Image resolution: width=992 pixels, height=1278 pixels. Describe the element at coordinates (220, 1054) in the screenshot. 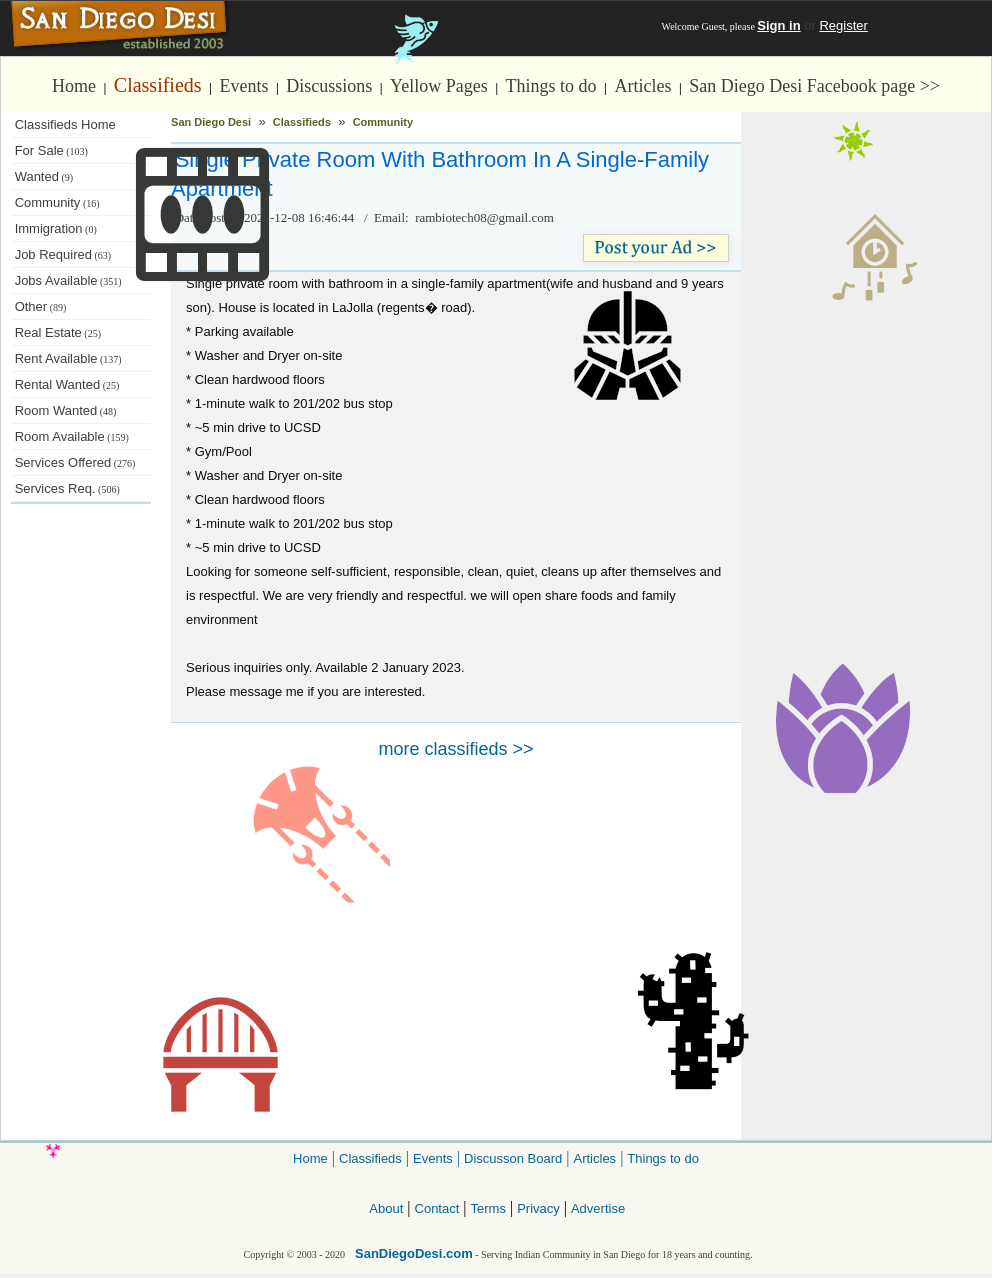

I see `navigate to bridges or infrastructure on a map` at that location.